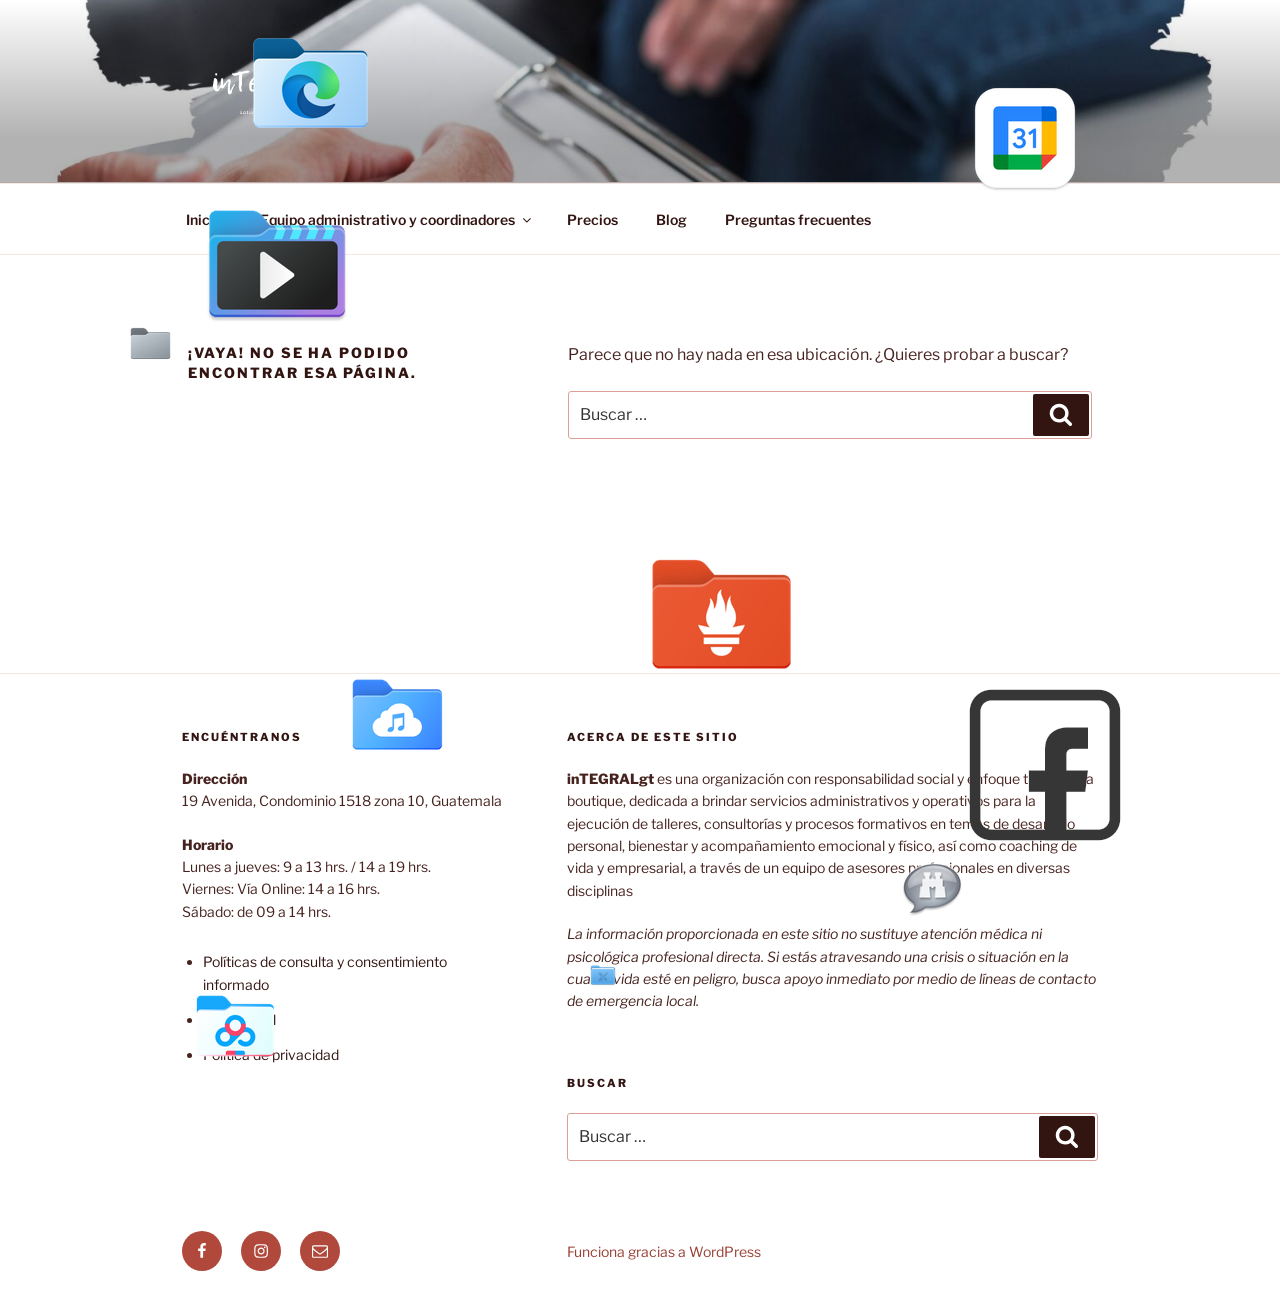  I want to click on open folder containing downloaded youtube audio files, so click(397, 717).